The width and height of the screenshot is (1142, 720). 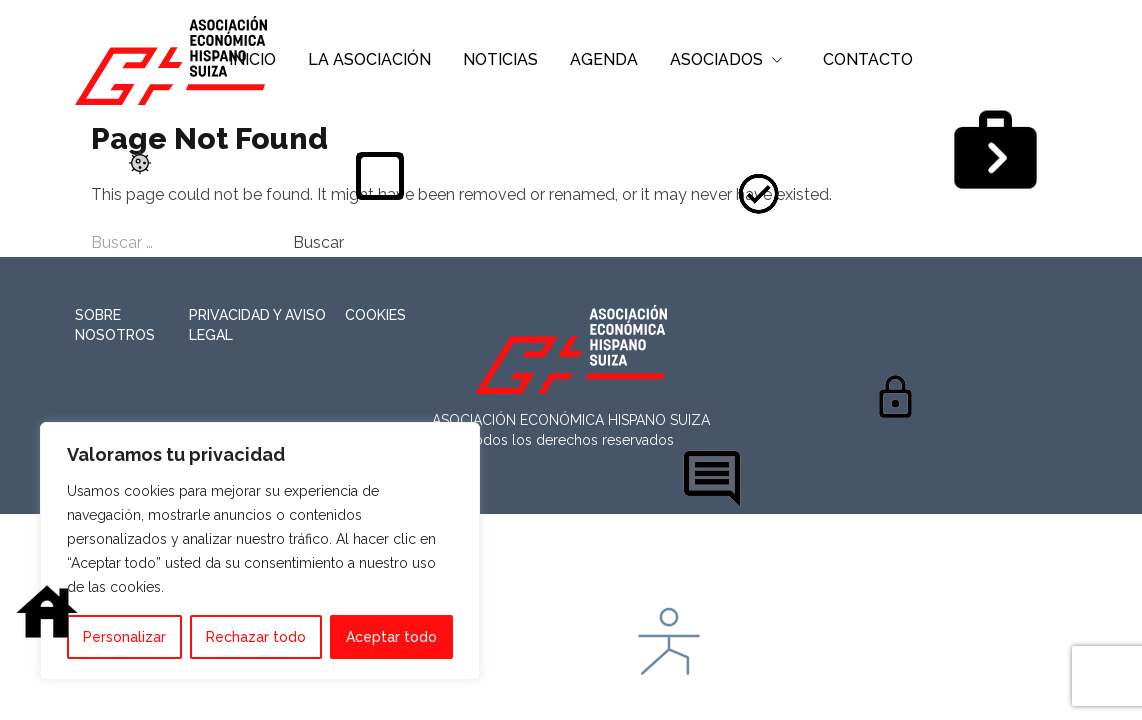 I want to click on access tai chi or meditation exercises, so click(x=669, y=644).